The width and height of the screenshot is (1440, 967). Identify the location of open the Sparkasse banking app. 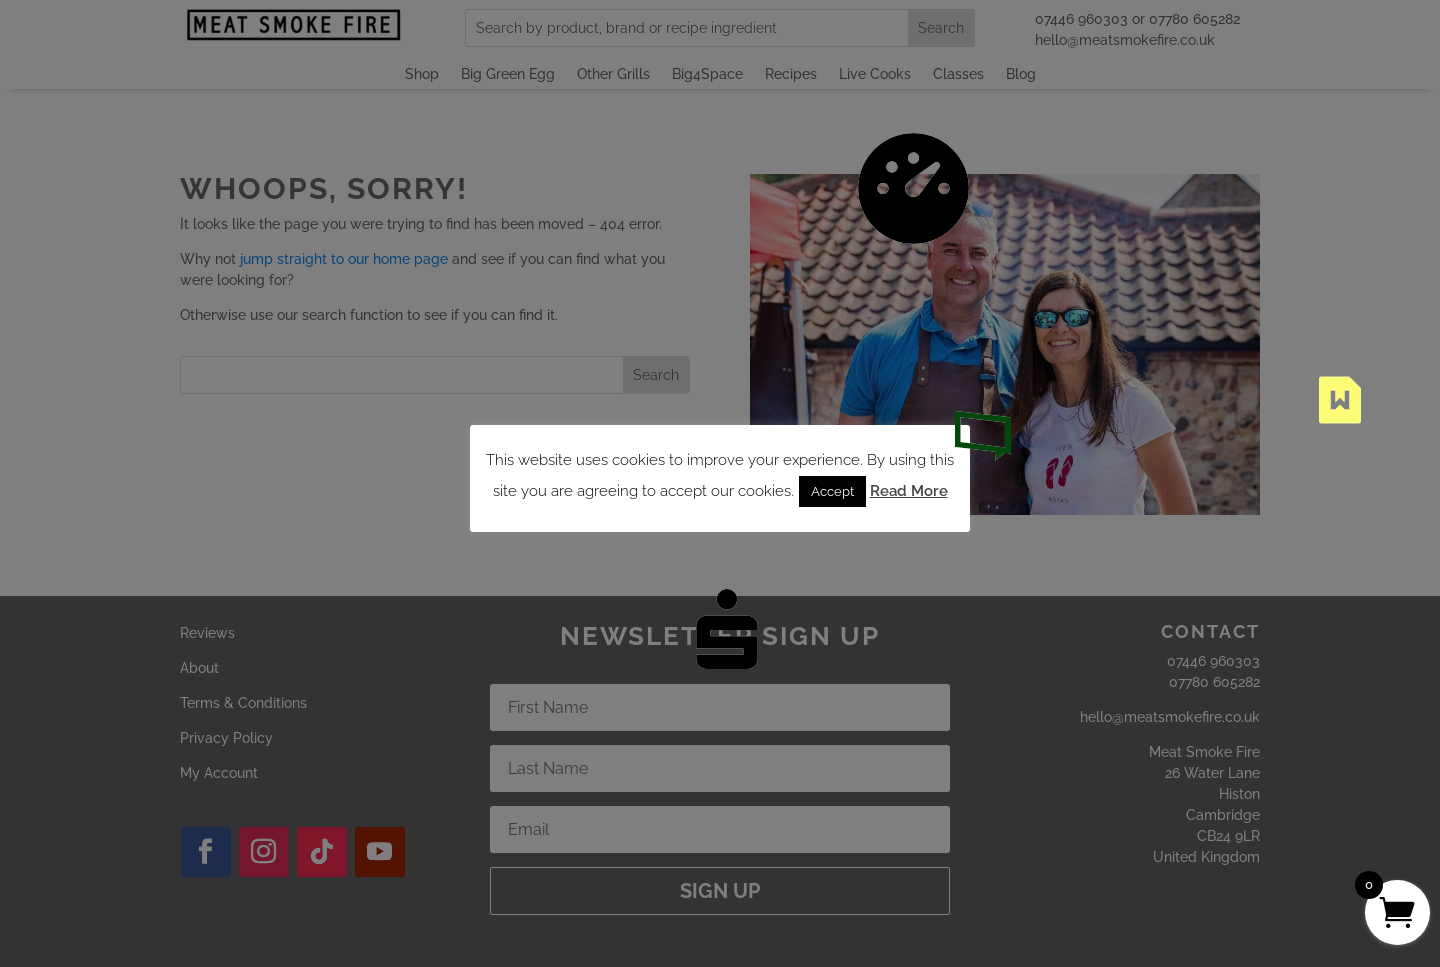
(727, 629).